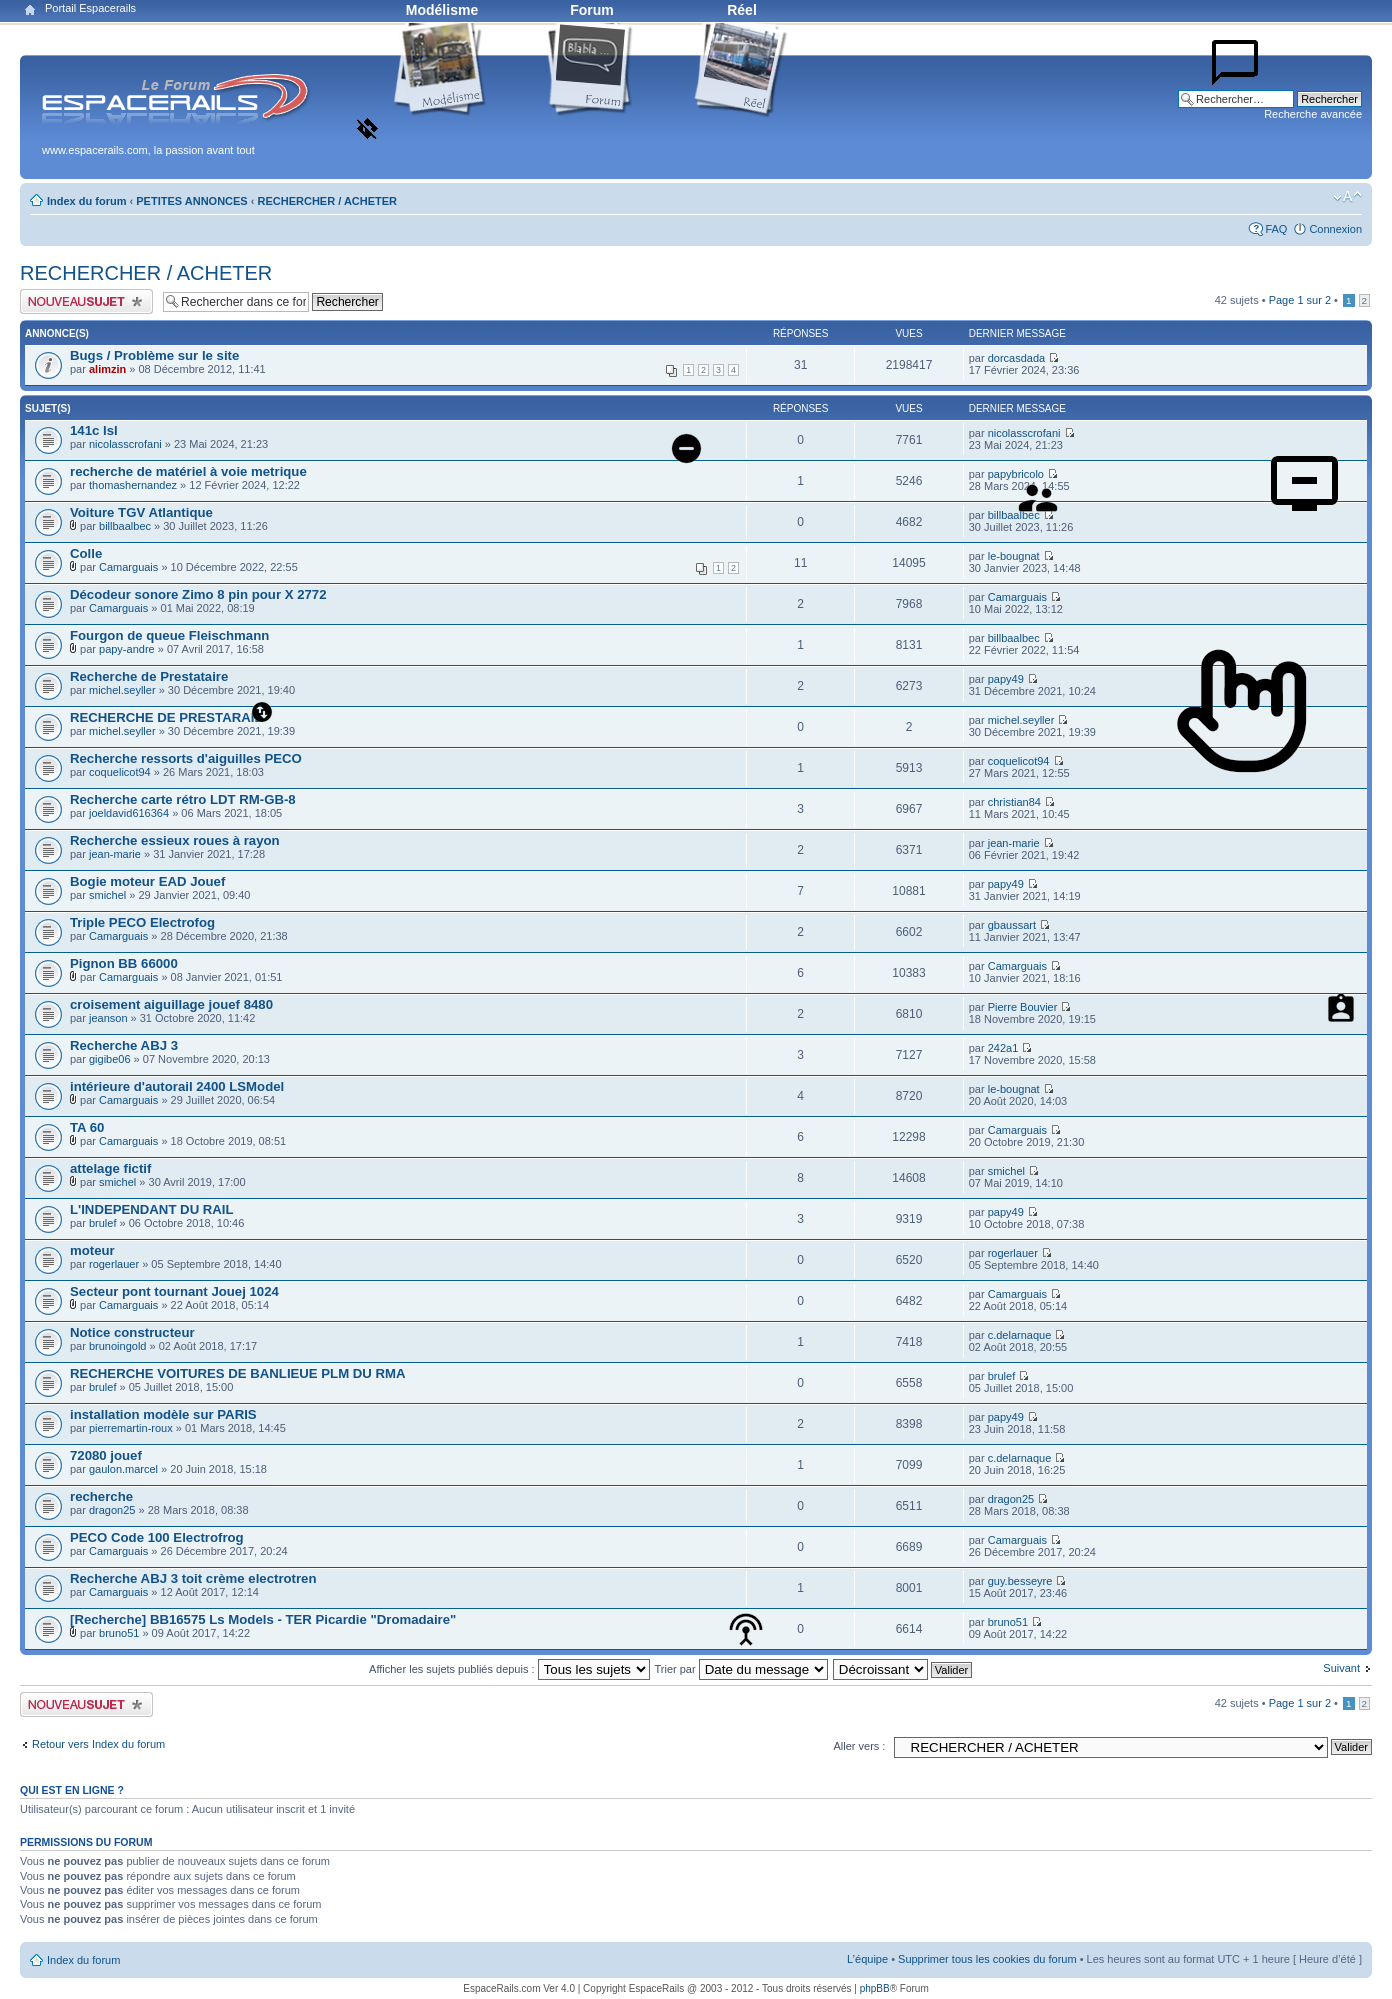  I want to click on remove an item from a list, so click(686, 448).